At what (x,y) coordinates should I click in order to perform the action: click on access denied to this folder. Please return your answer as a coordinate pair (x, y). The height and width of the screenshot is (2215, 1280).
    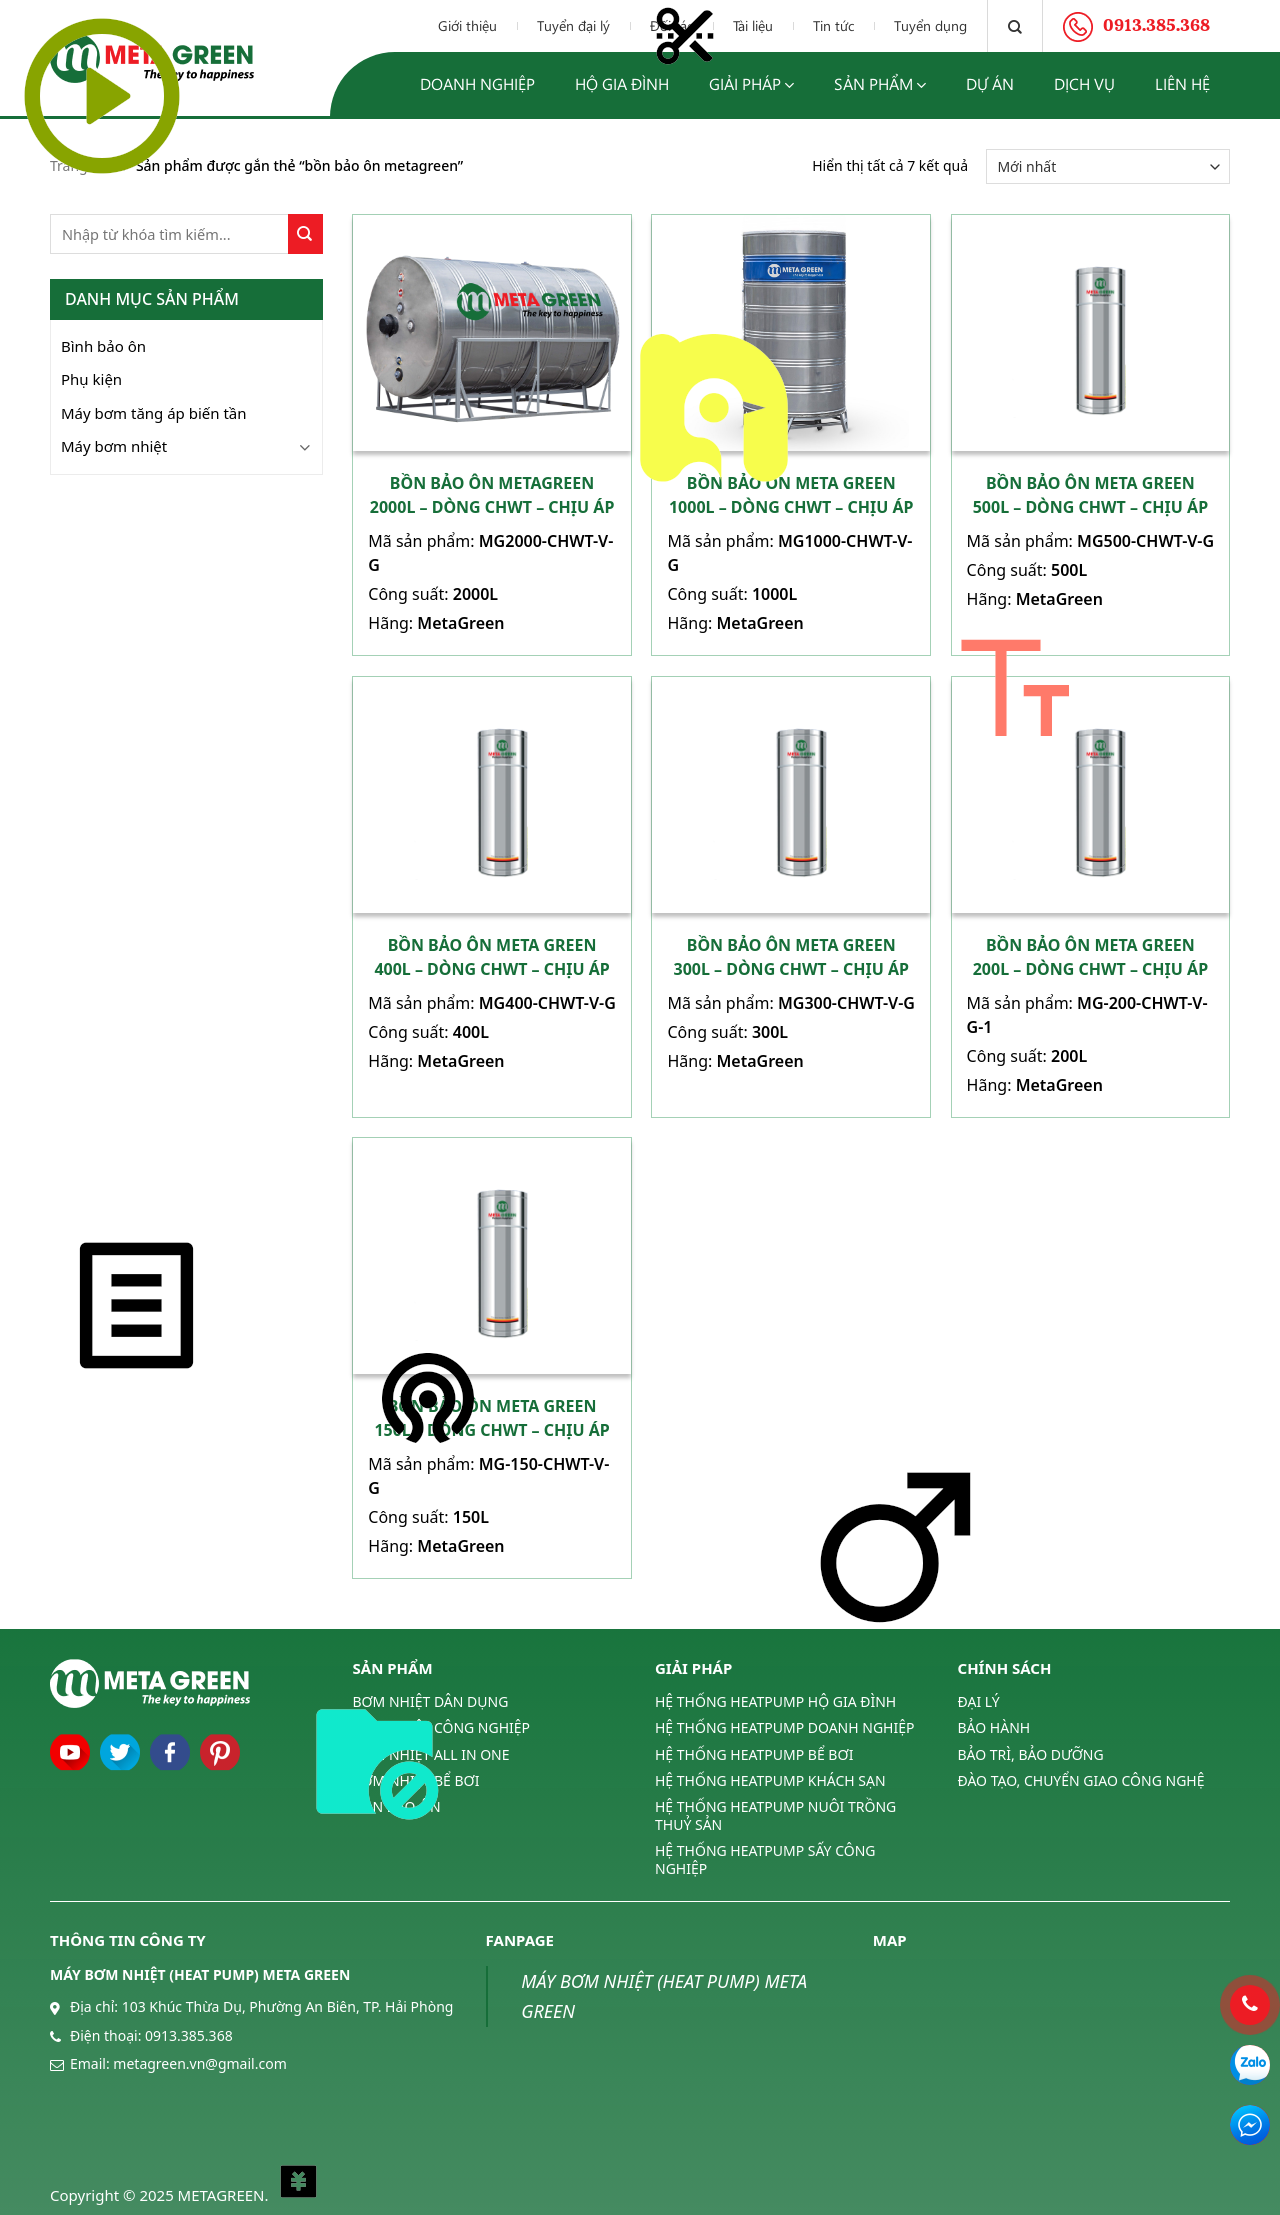
    Looking at the image, I should click on (374, 1761).